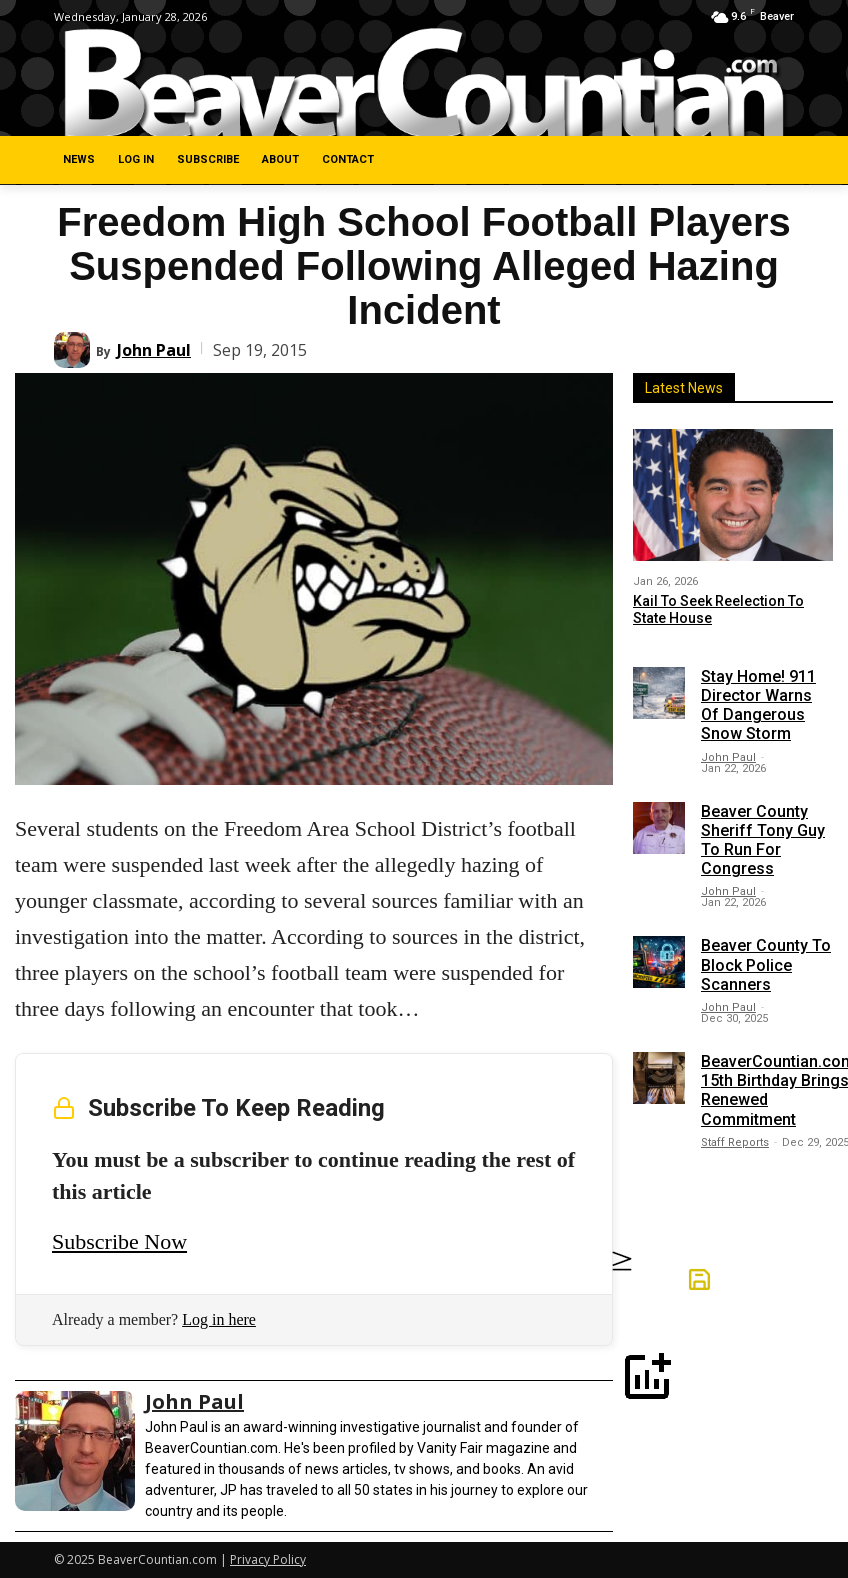  I want to click on add a new chart or graph, so click(647, 1377).